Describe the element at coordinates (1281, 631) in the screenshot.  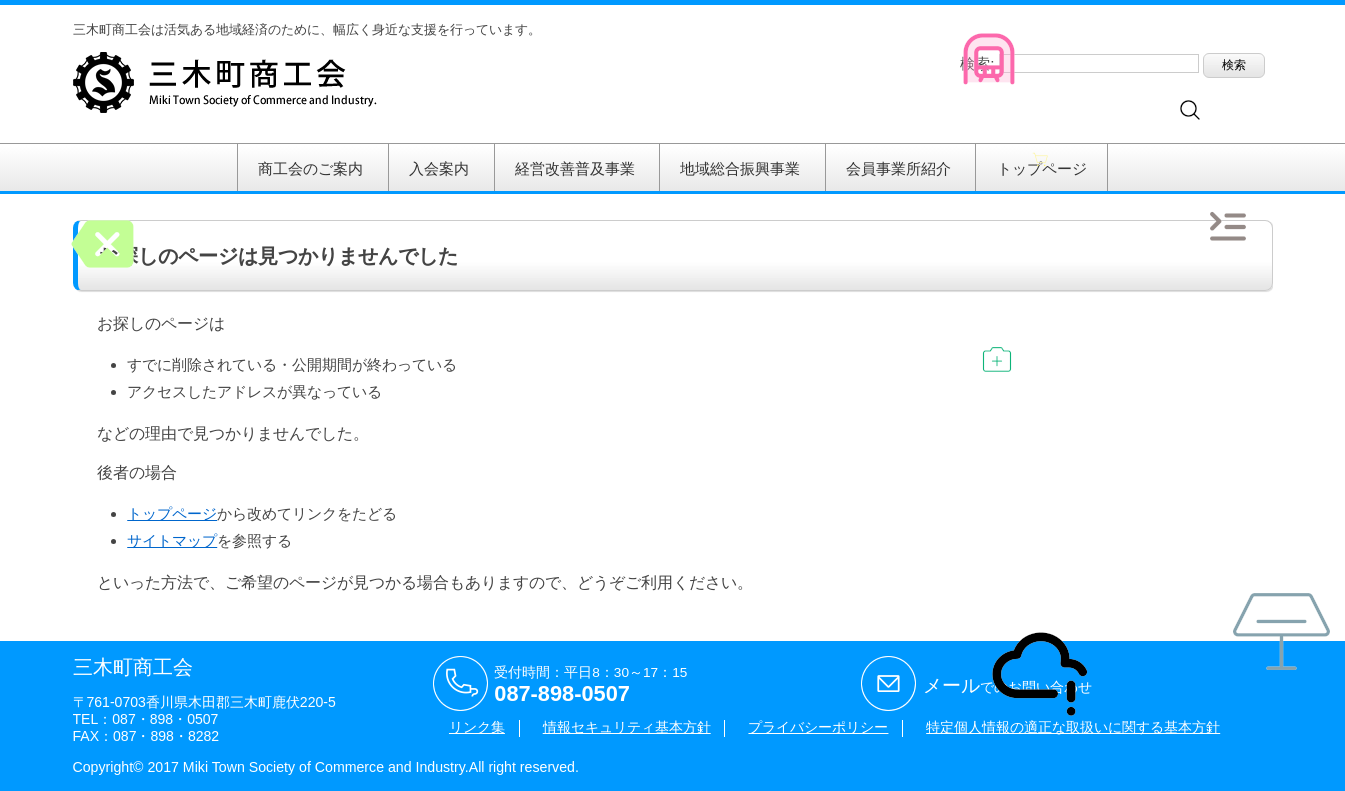
I see `access presentation mode` at that location.